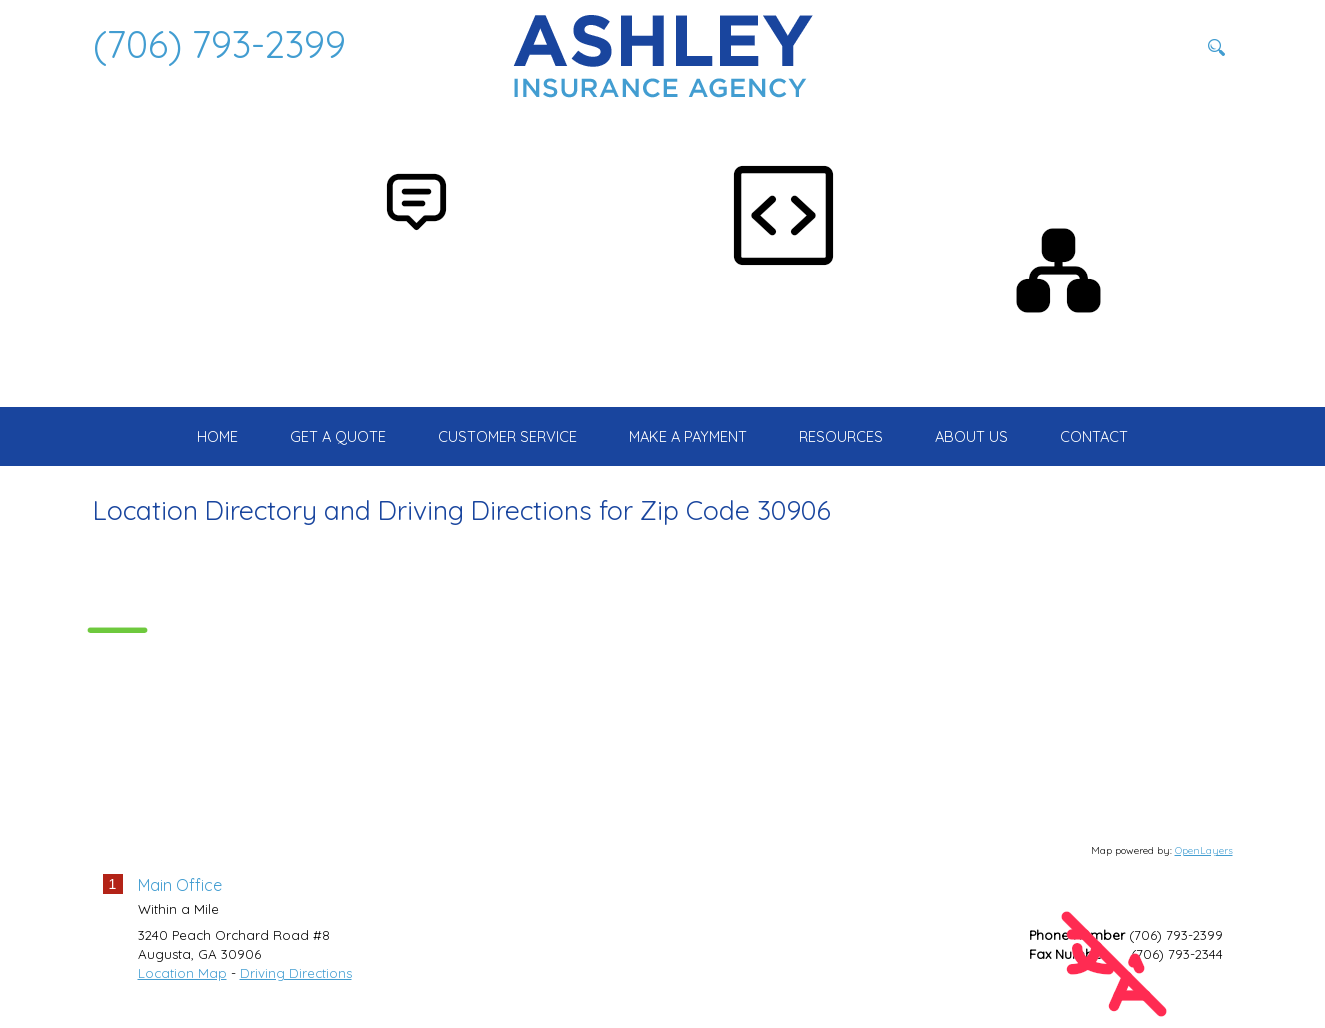 This screenshot has width=1325, height=1028. I want to click on view source code, so click(783, 215).